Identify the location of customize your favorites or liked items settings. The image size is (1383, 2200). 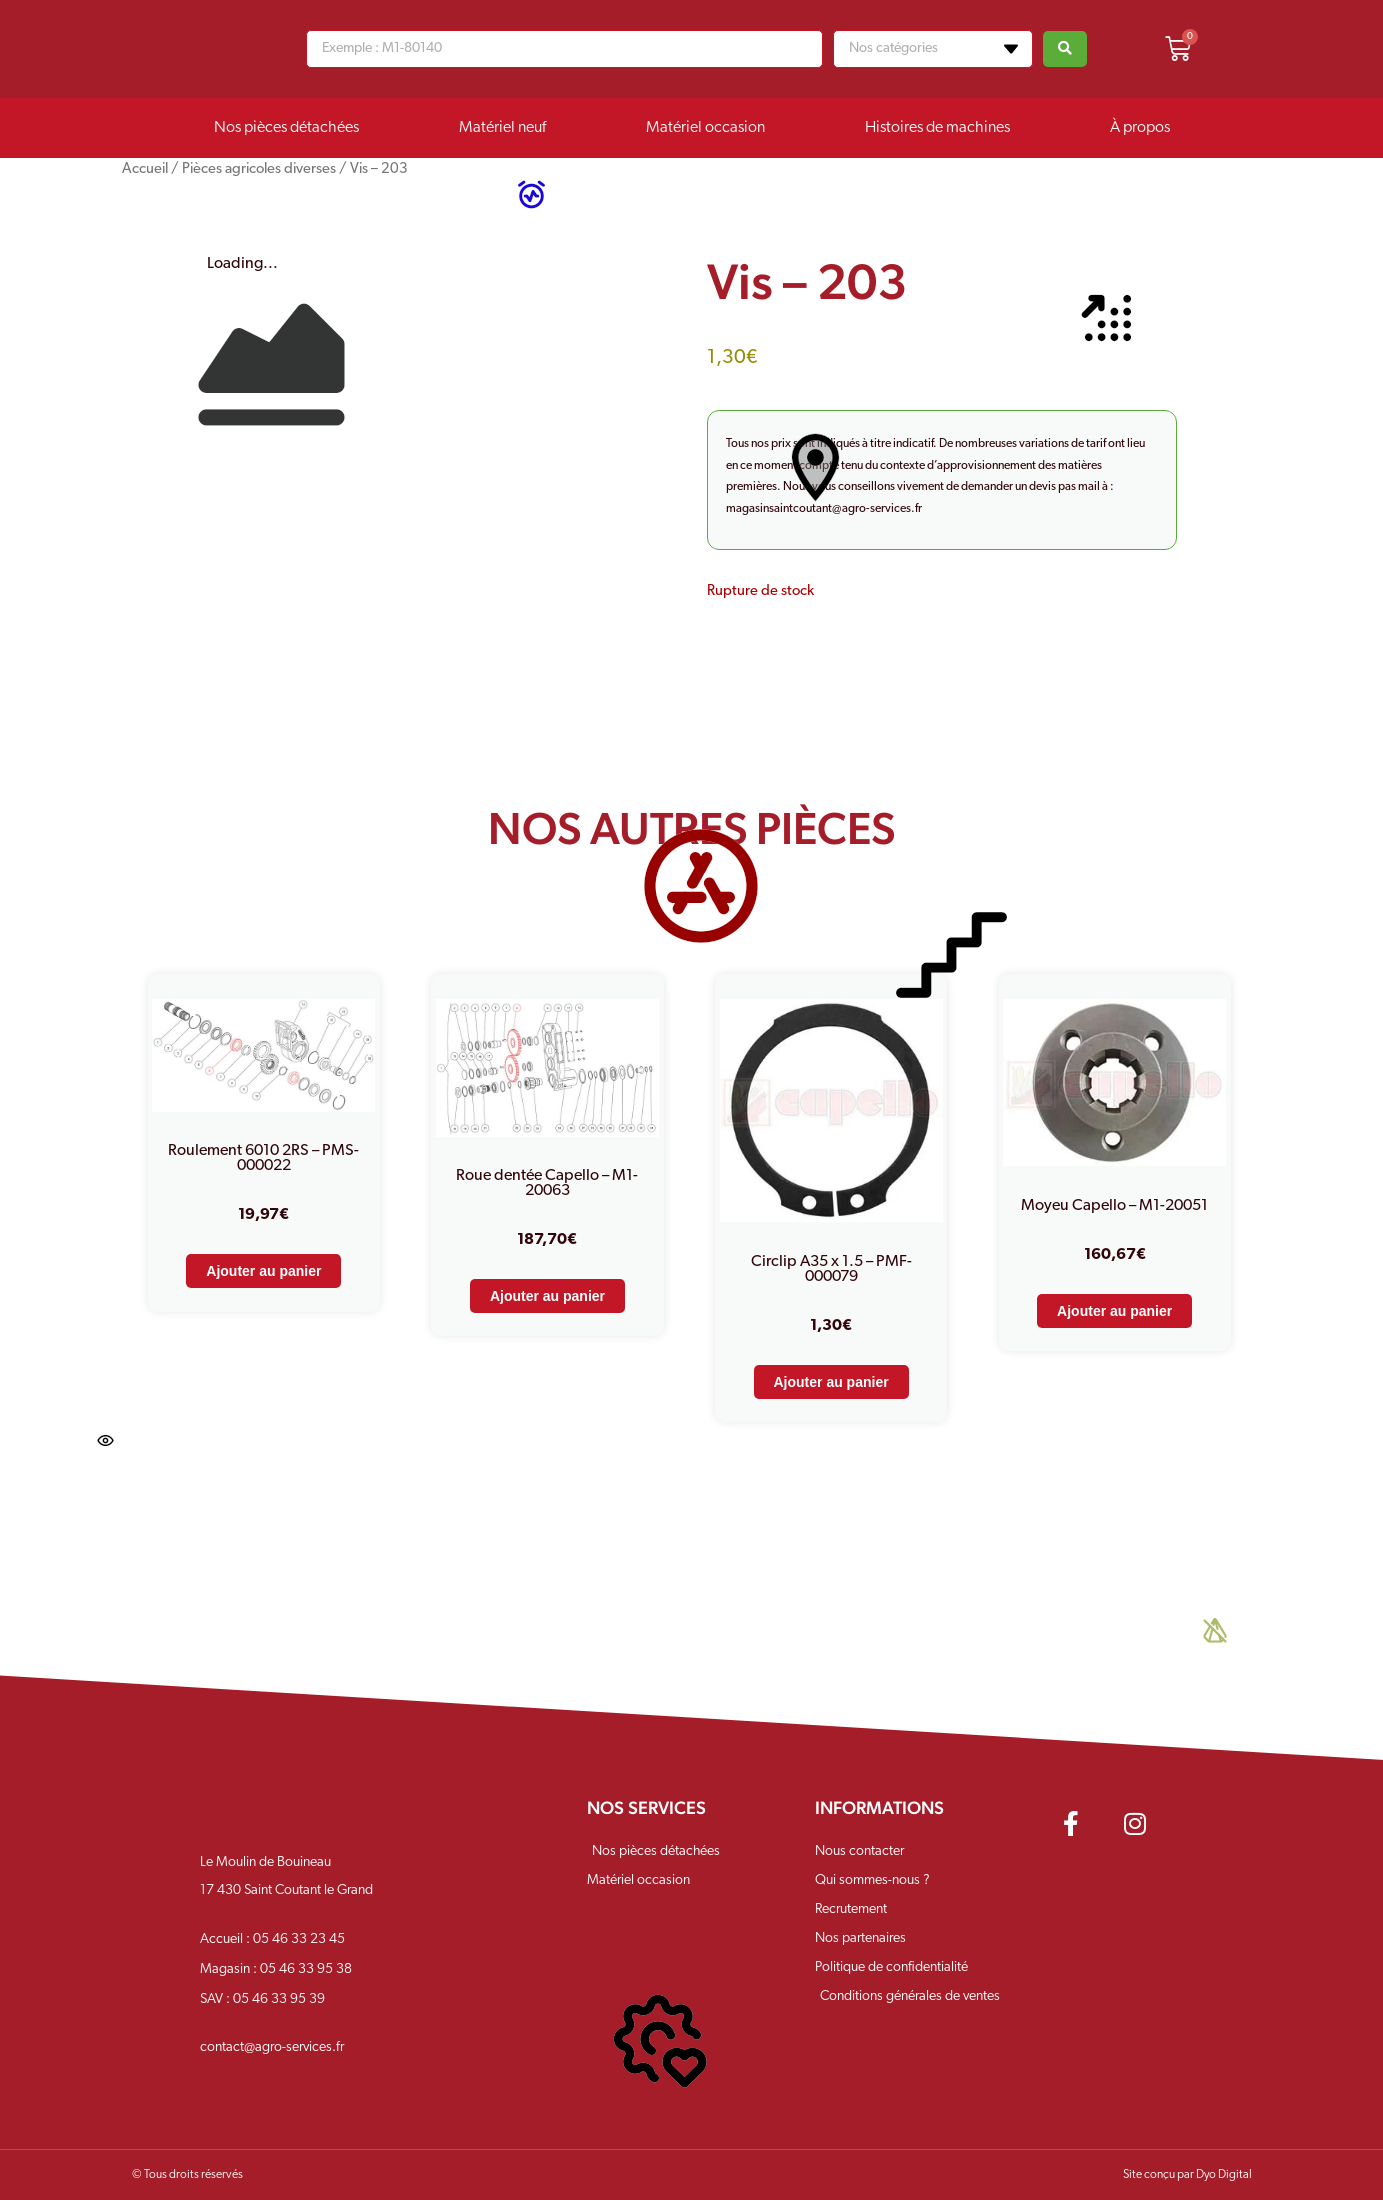
(658, 2039).